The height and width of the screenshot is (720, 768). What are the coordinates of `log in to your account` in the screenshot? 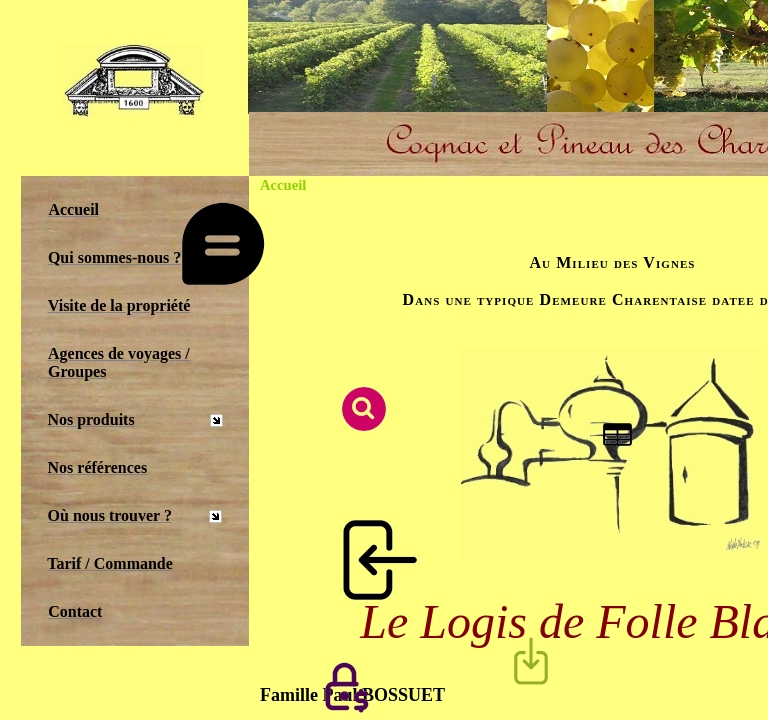 It's located at (374, 560).